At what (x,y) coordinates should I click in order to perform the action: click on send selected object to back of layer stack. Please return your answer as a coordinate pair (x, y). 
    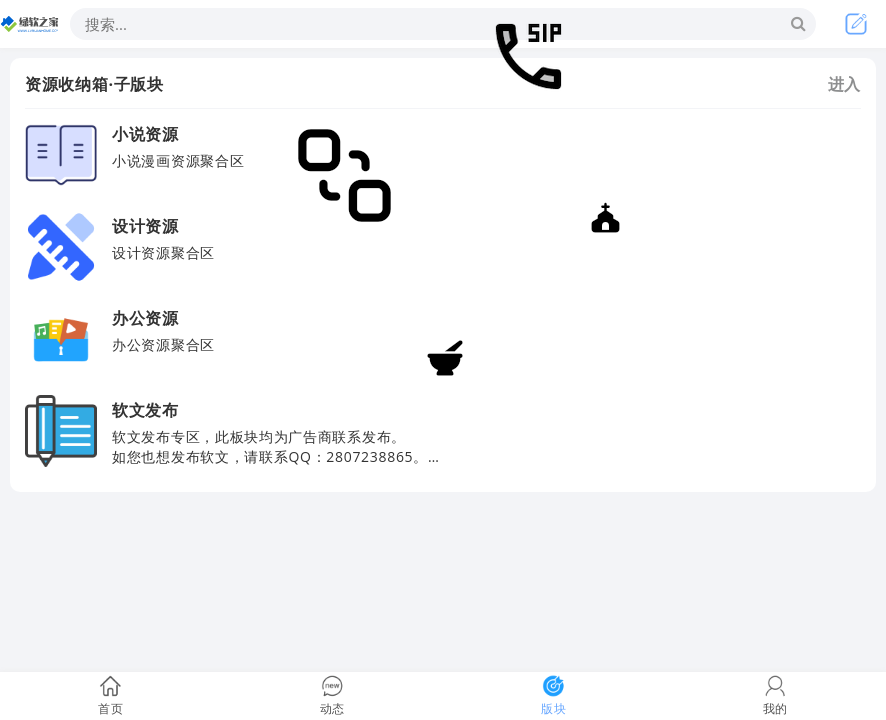
    Looking at the image, I should click on (344, 175).